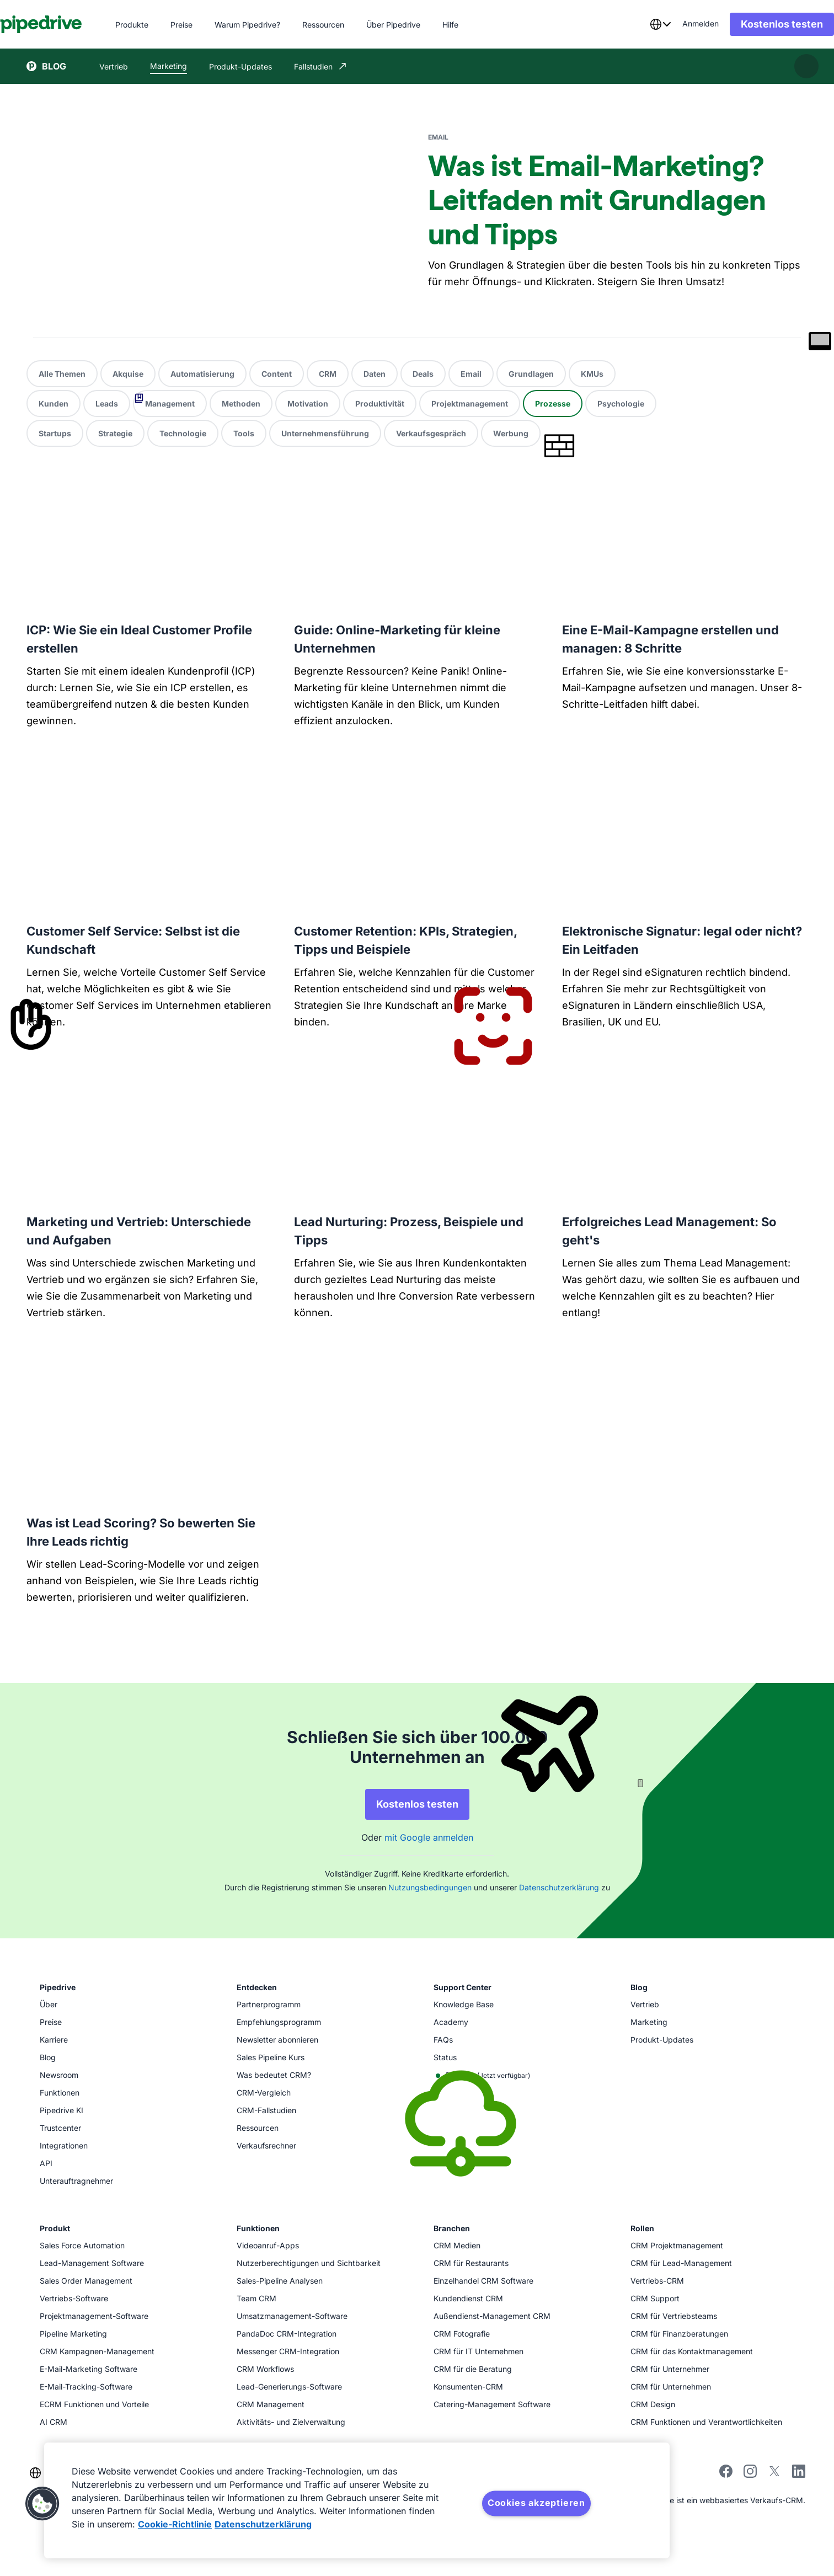  Describe the element at coordinates (552, 1742) in the screenshot. I see `enable airplane mode` at that location.